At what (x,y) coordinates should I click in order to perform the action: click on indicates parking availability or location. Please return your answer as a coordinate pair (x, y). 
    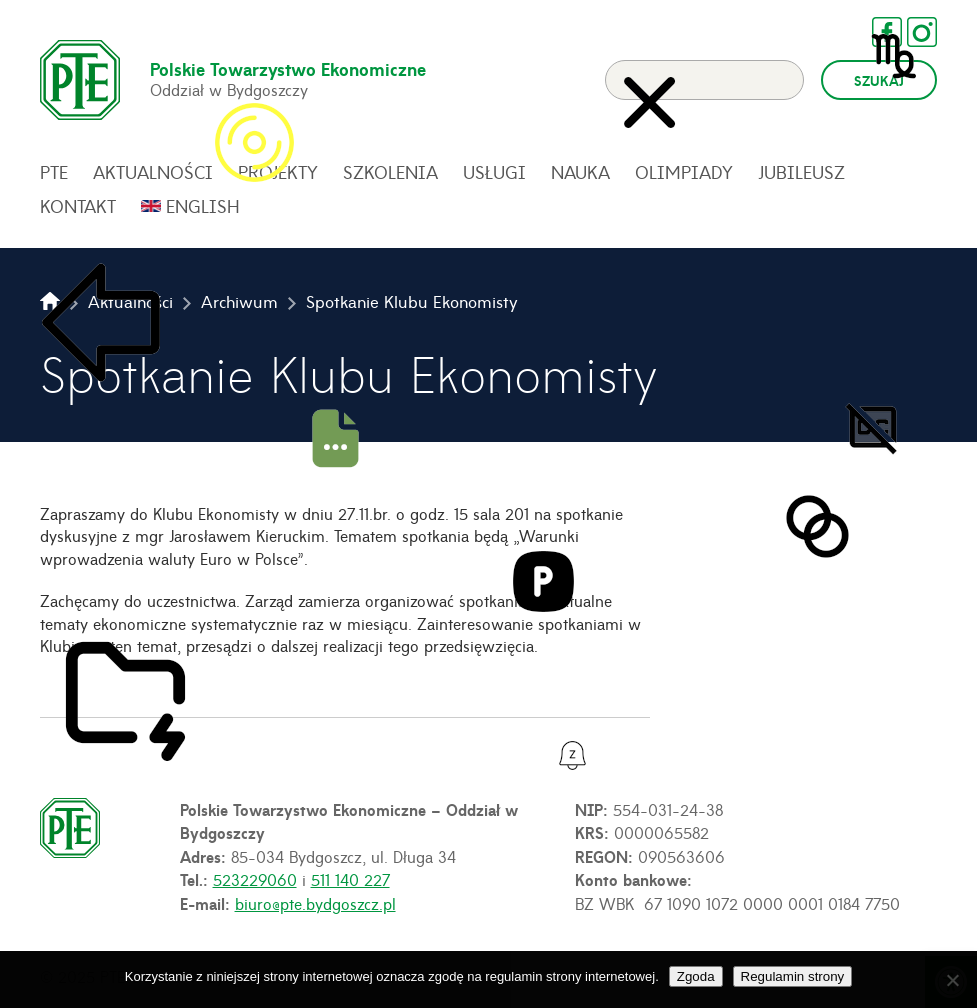
    Looking at the image, I should click on (543, 581).